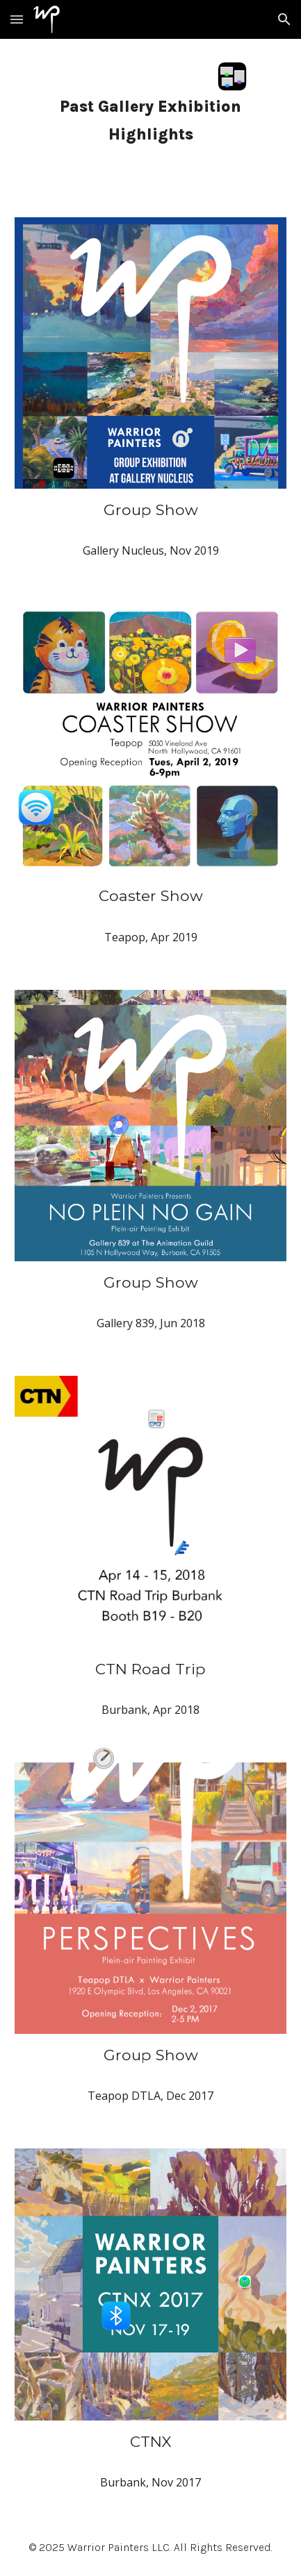  Describe the element at coordinates (232, 76) in the screenshot. I see `open mission control to view all windows and desktops` at that location.